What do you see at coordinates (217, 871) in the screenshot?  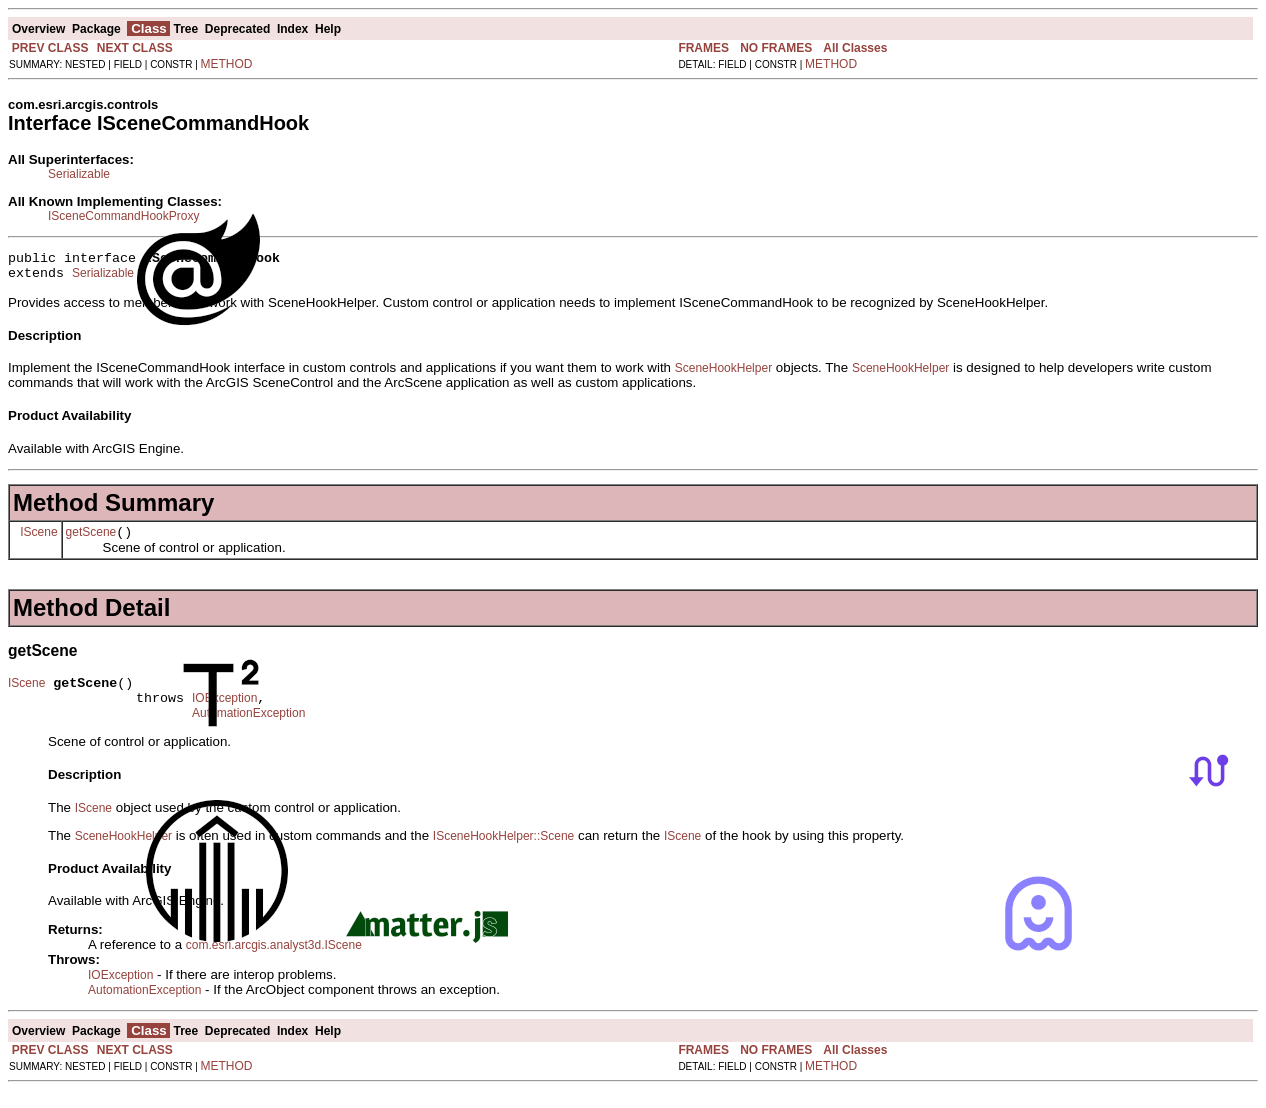 I see `boehringer ingelheim company logo` at bounding box center [217, 871].